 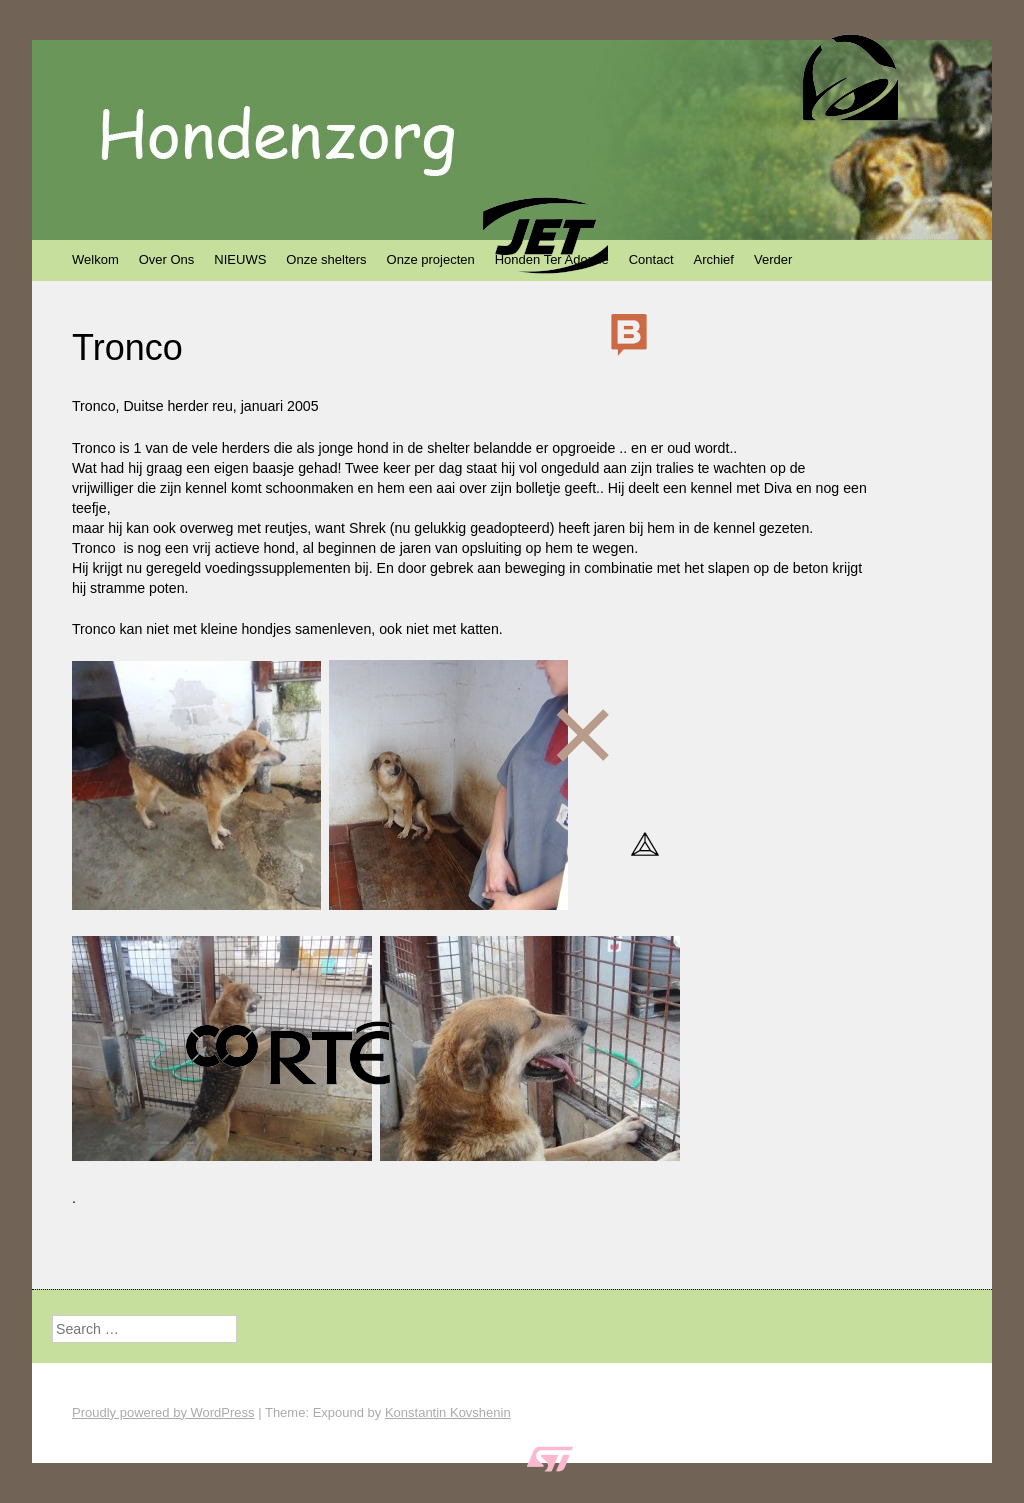 What do you see at coordinates (645, 844) in the screenshot?
I see `basic attention token (BAT) cryptocurrency logo` at bounding box center [645, 844].